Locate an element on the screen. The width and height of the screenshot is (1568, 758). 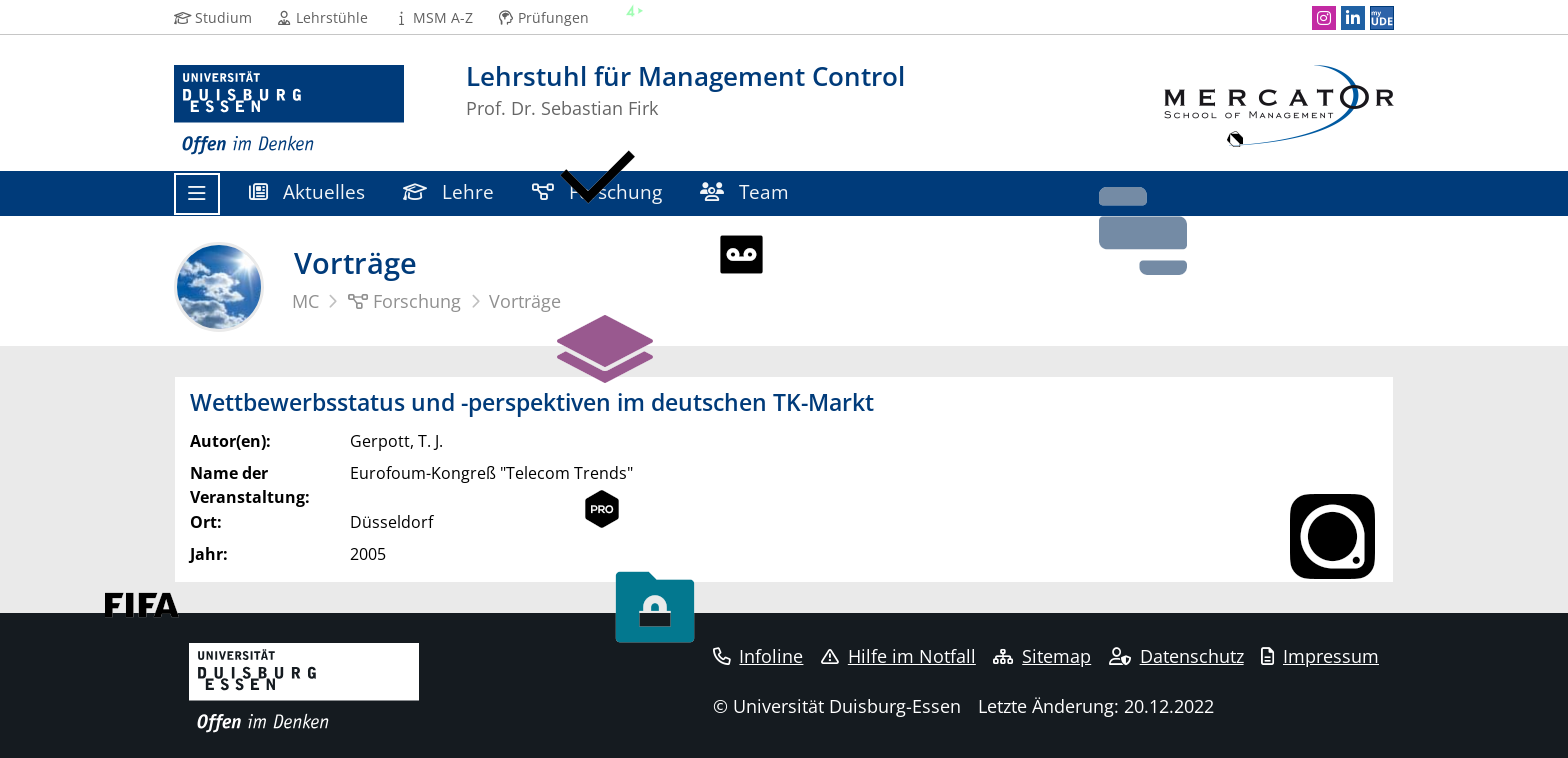
open the PlanGrid app is located at coordinates (1332, 536).